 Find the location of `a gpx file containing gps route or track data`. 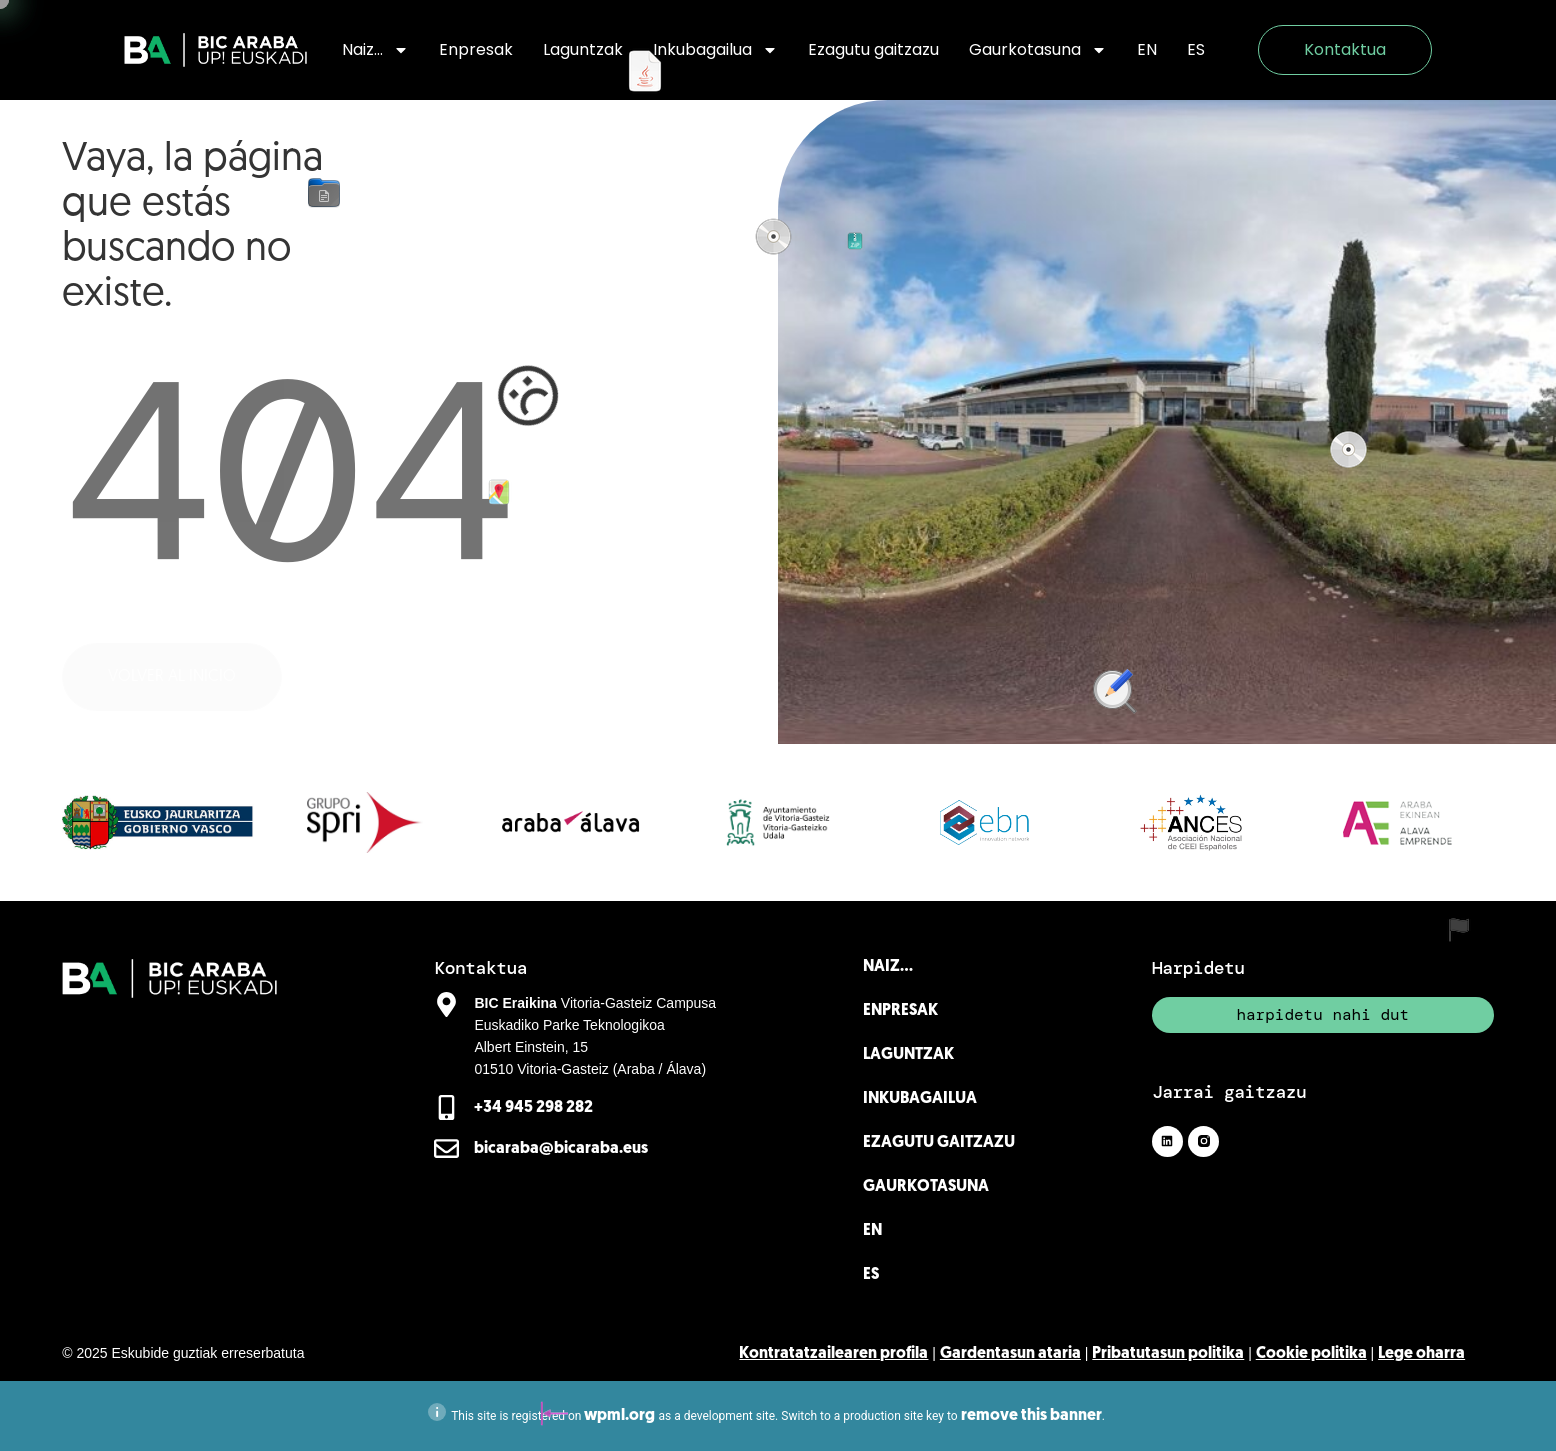

a gpx file containing gps route or track data is located at coordinates (499, 492).